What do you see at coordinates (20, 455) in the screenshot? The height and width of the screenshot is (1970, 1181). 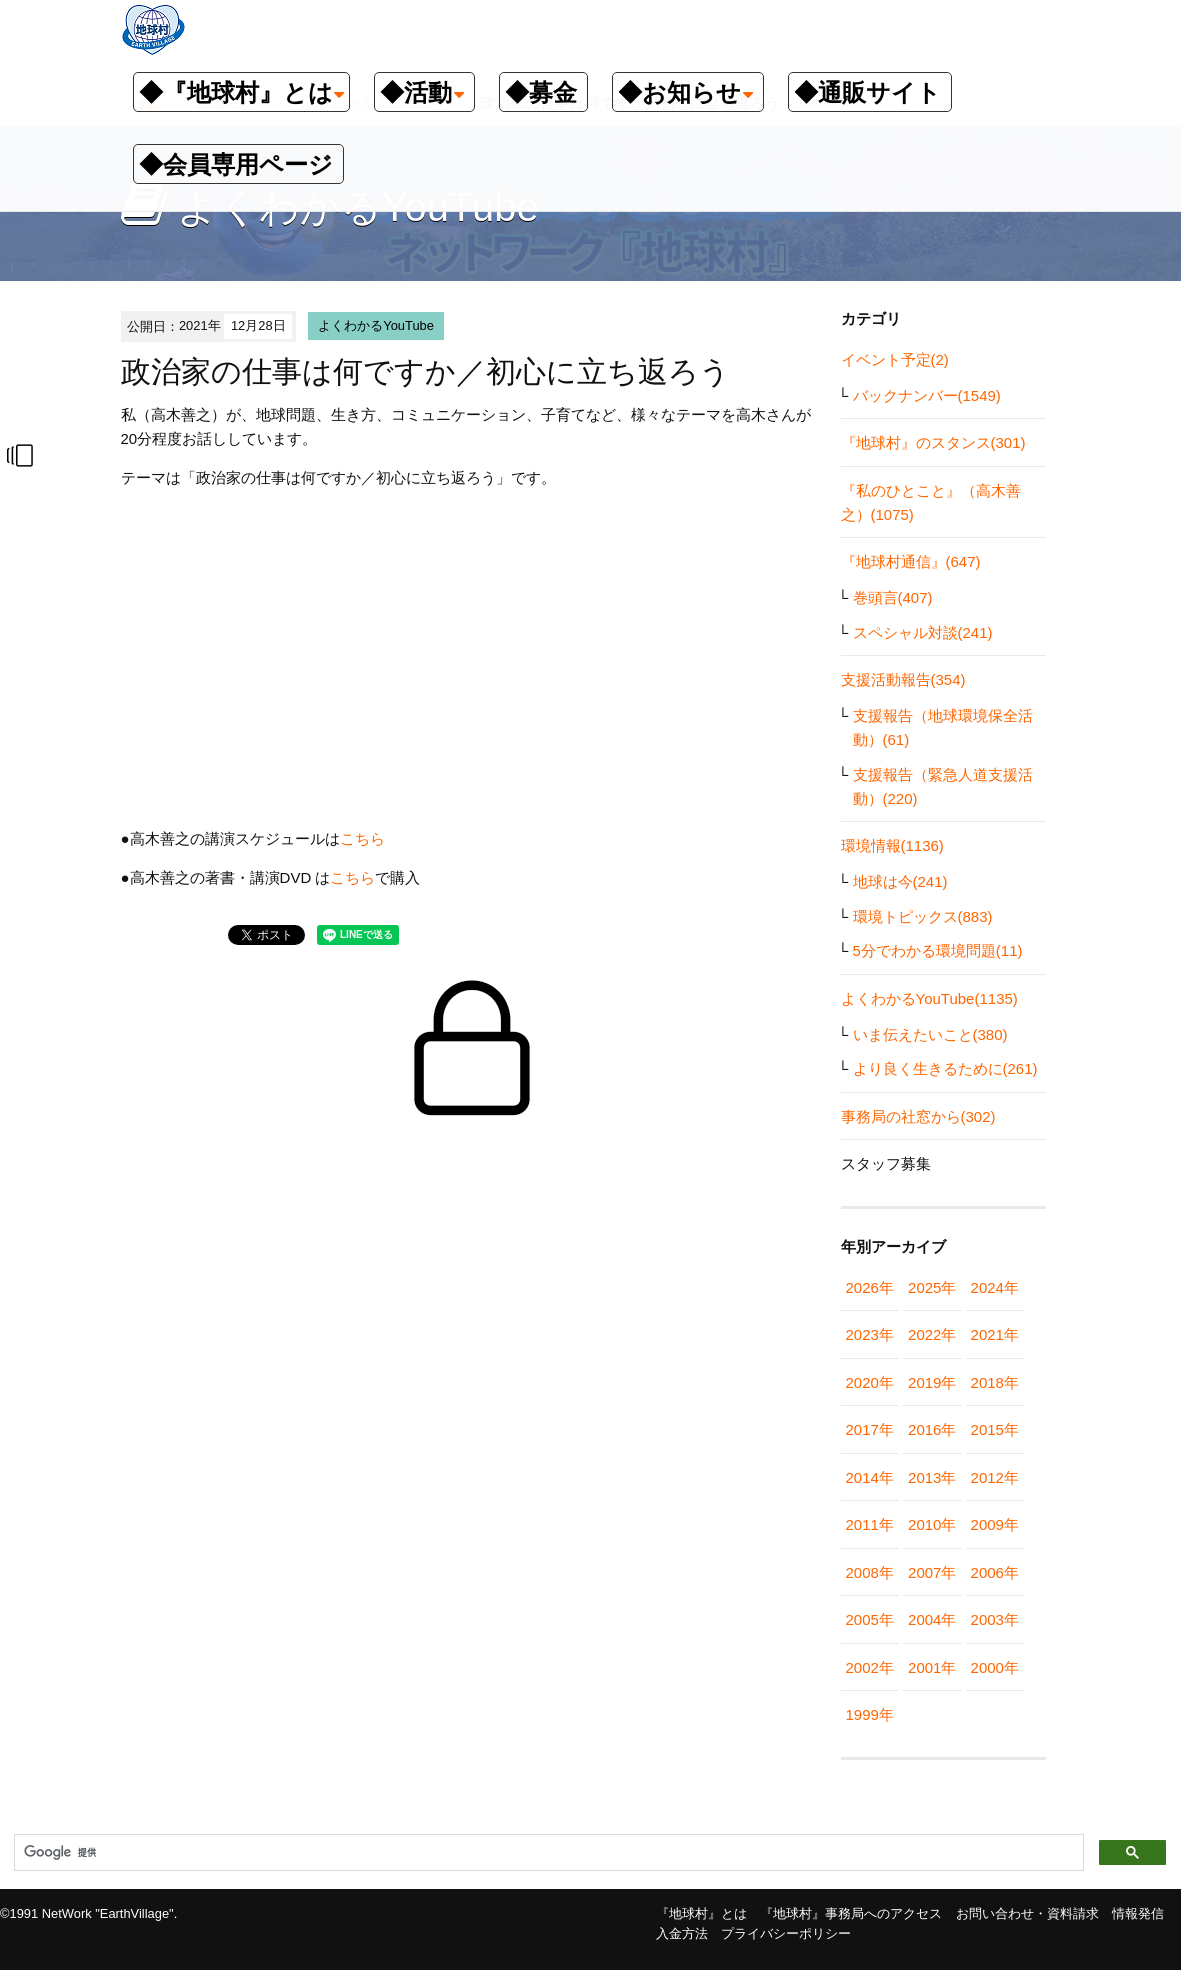 I see `view version history` at bounding box center [20, 455].